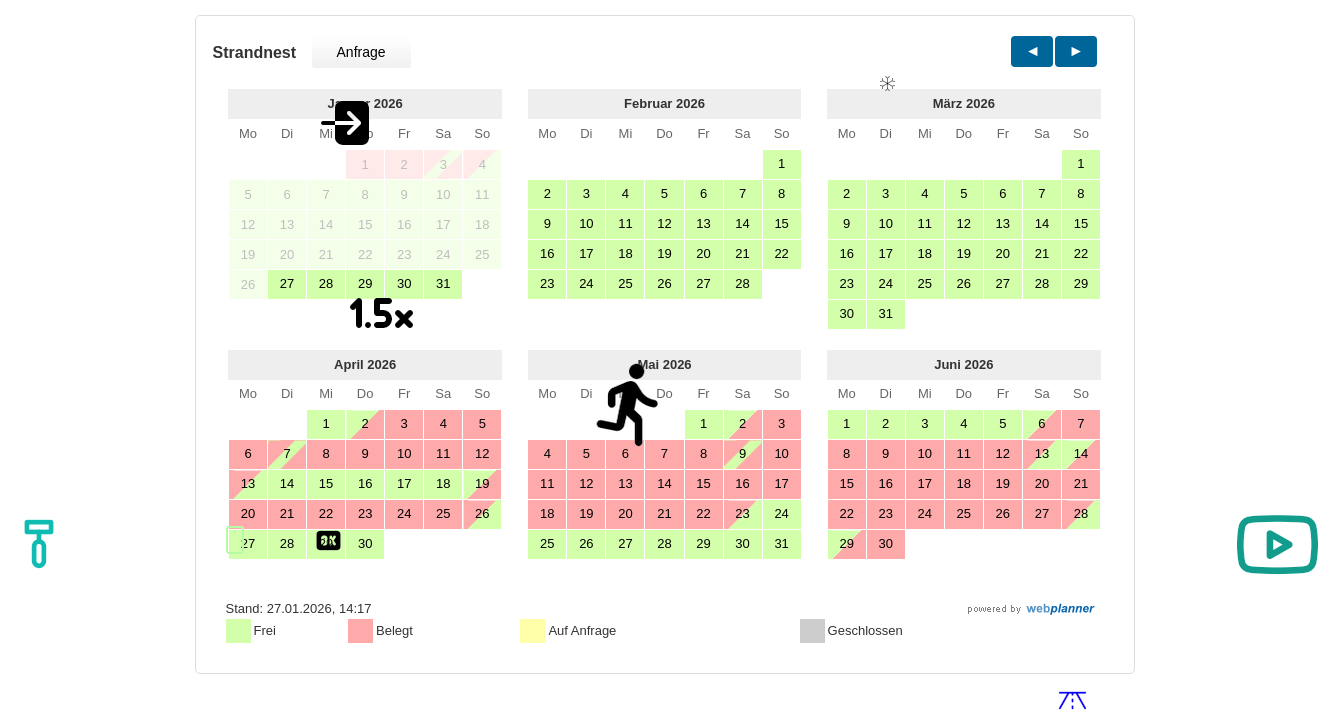  What do you see at coordinates (1277, 545) in the screenshot?
I see `open YouTube app` at bounding box center [1277, 545].